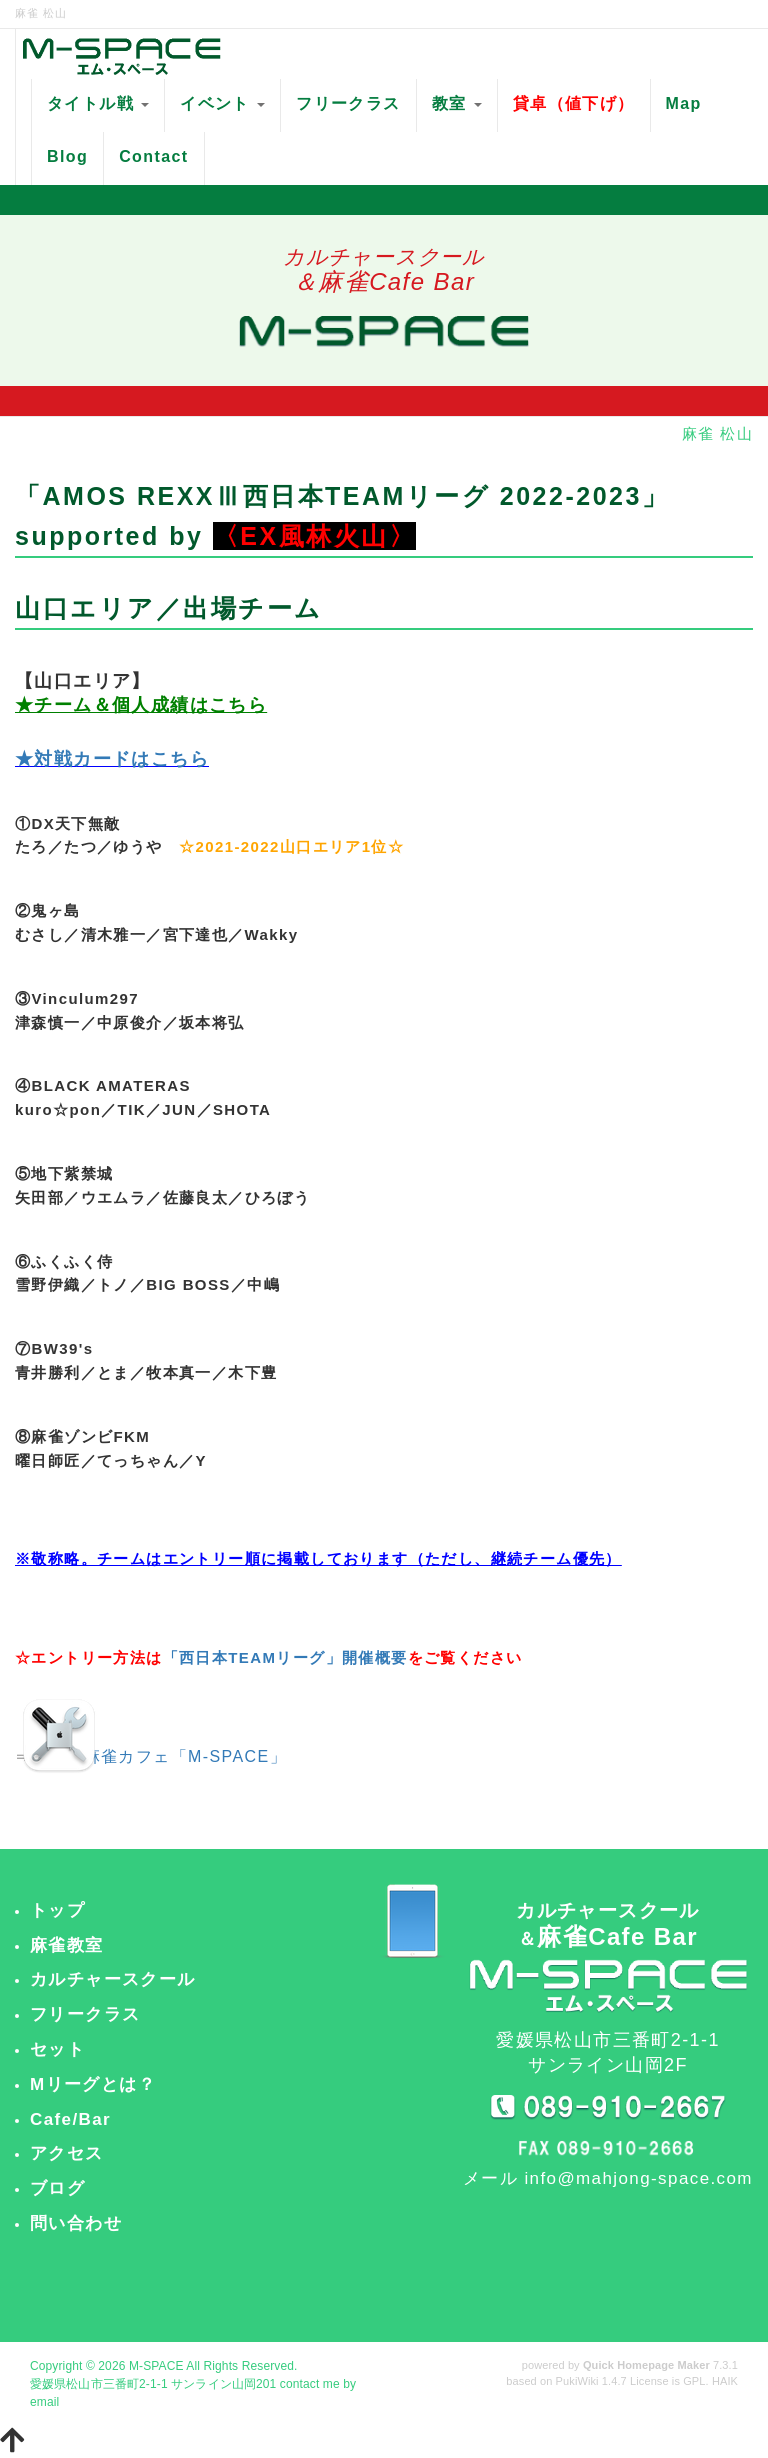 The width and height of the screenshot is (768, 2458). I want to click on manage expansion card and slot settings, so click(59, 1735).